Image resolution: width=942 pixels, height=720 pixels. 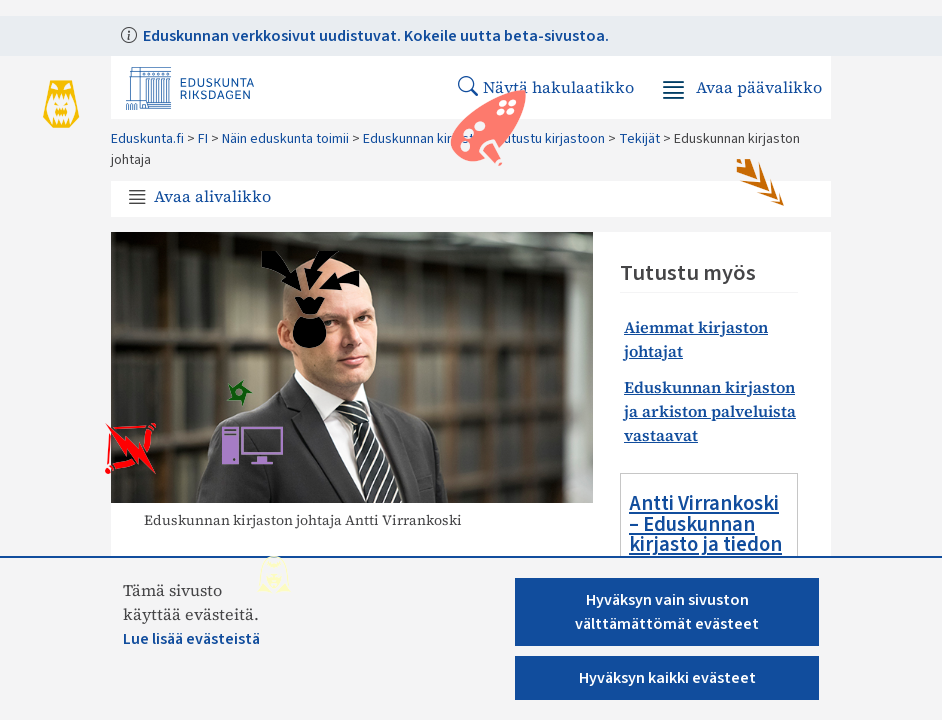 I want to click on activate spin attack or special ability, so click(x=240, y=393).